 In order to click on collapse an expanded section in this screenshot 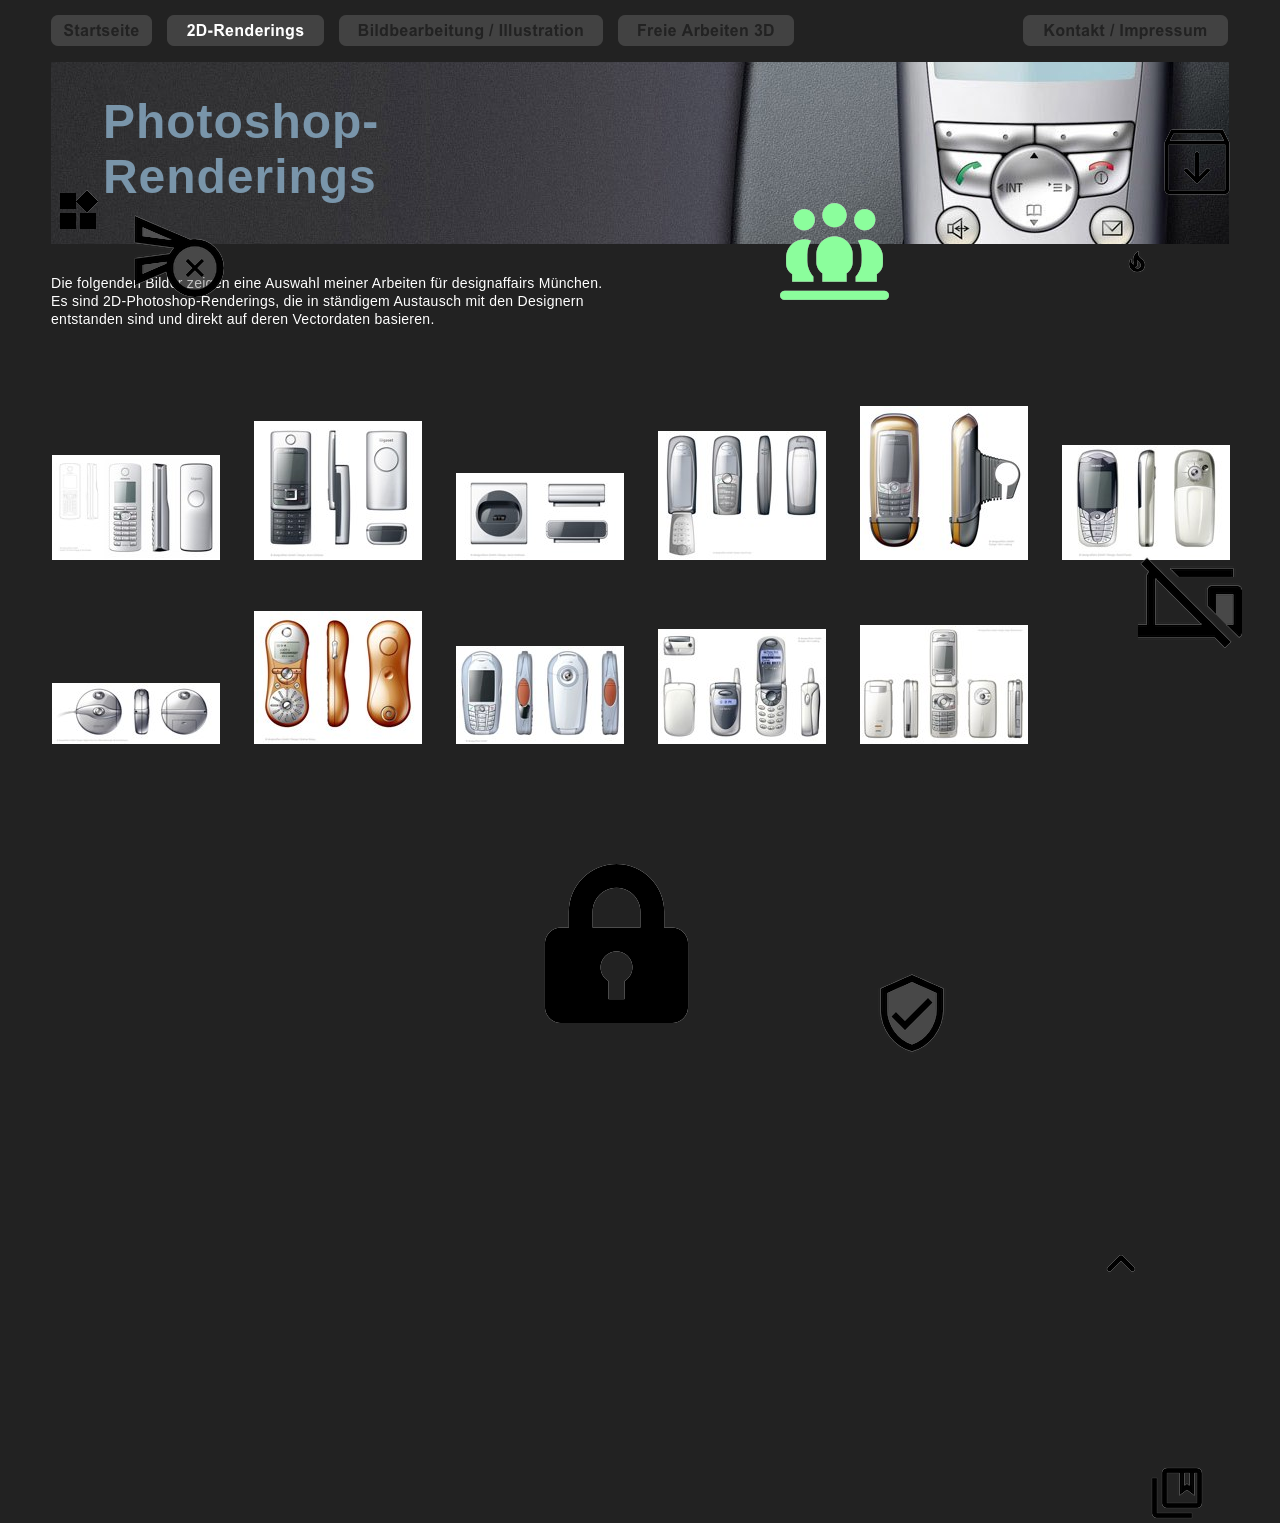, I will do `click(1121, 1264)`.